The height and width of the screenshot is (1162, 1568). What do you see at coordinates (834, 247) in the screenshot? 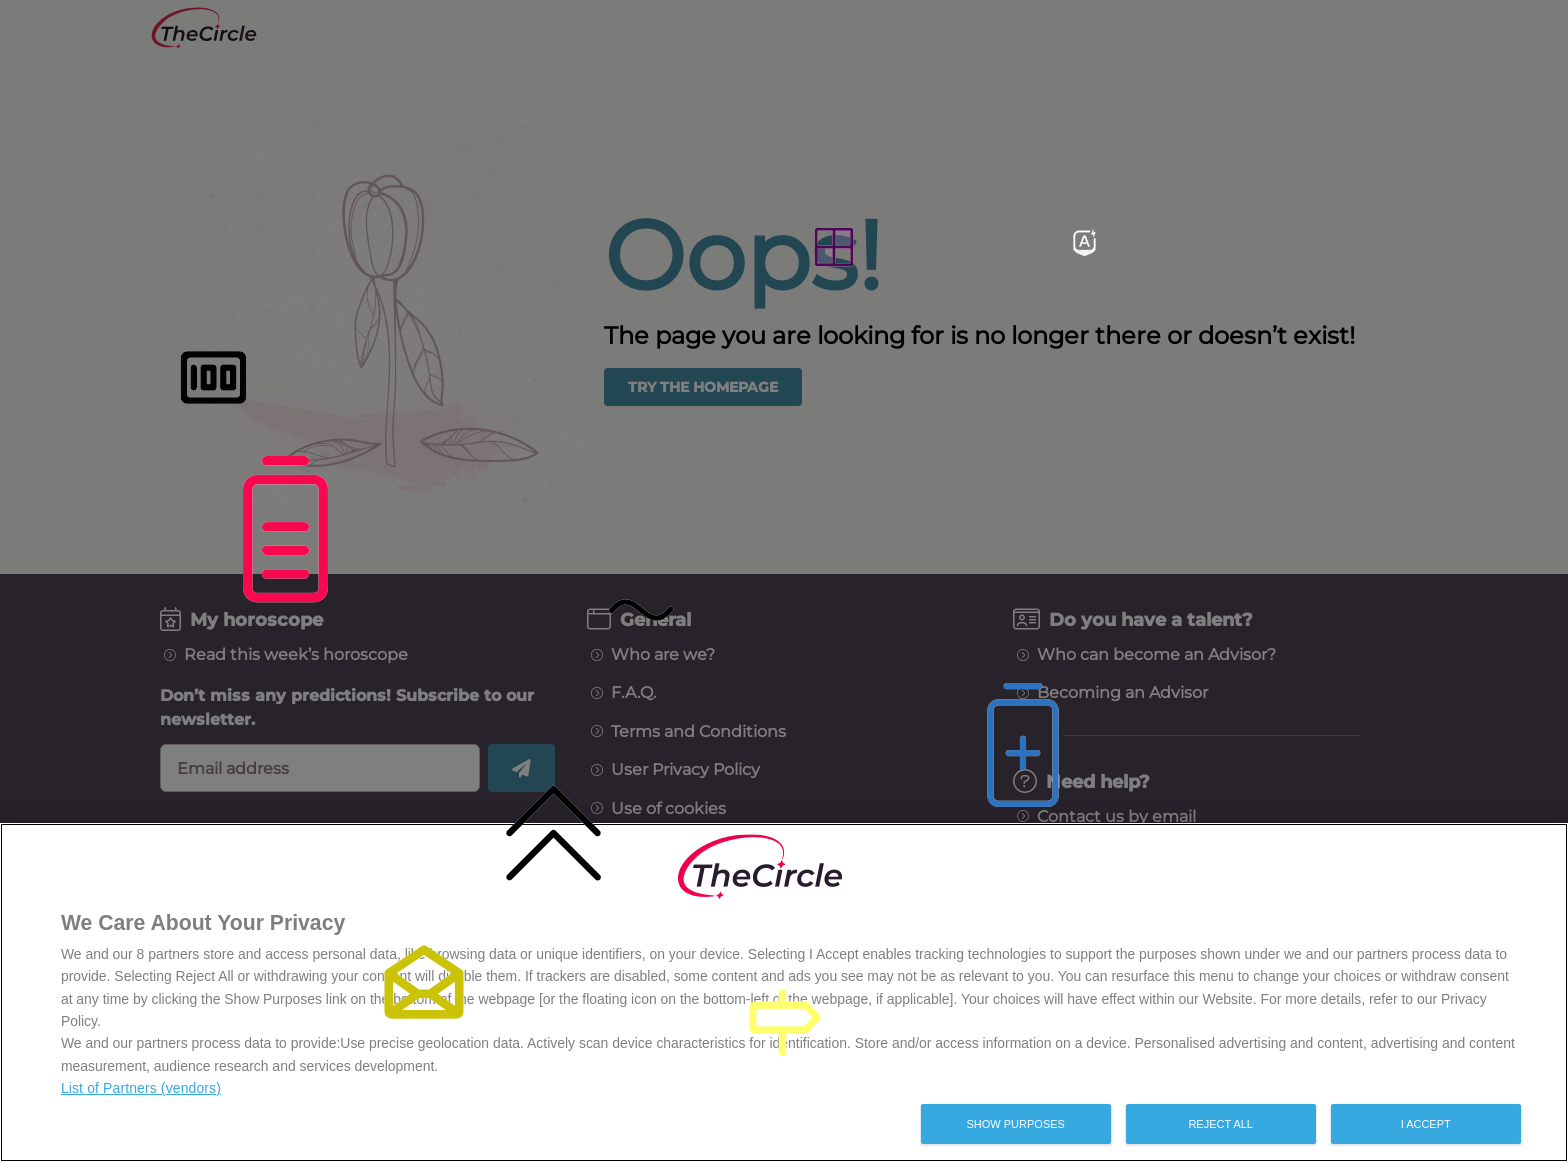
I see `indicates transparency in image editing` at bounding box center [834, 247].